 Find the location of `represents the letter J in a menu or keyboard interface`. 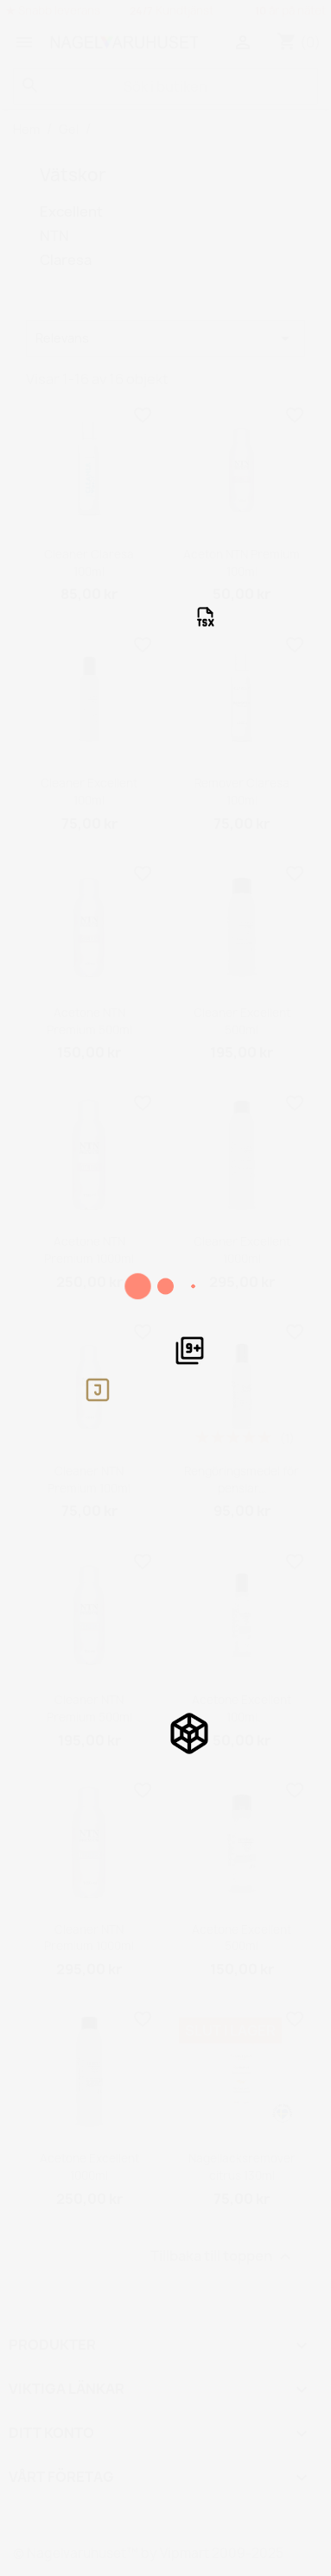

represents the letter J in a menu or keyboard interface is located at coordinates (98, 1390).